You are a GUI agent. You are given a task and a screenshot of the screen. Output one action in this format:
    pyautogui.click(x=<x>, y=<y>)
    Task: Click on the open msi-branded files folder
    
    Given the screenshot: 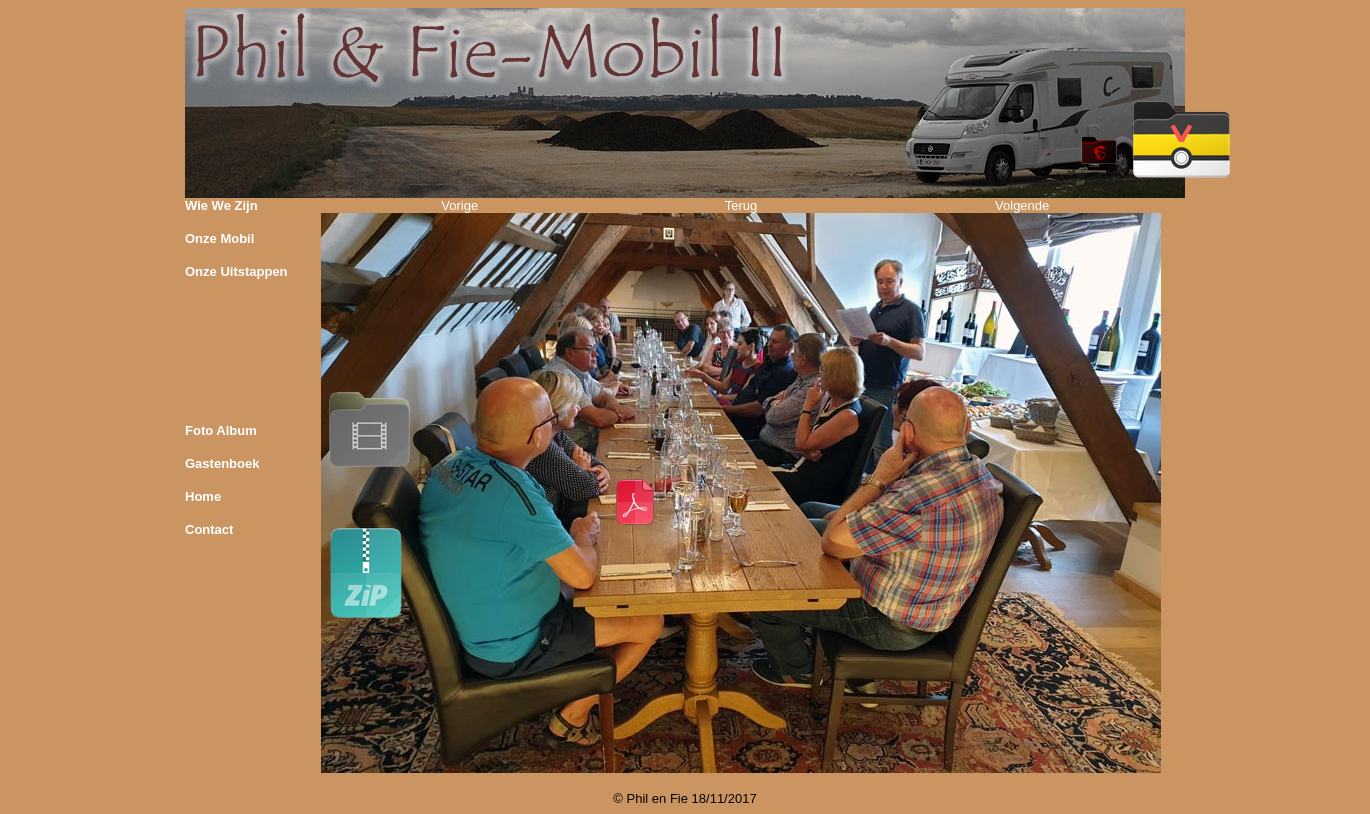 What is the action you would take?
    pyautogui.click(x=1099, y=151)
    